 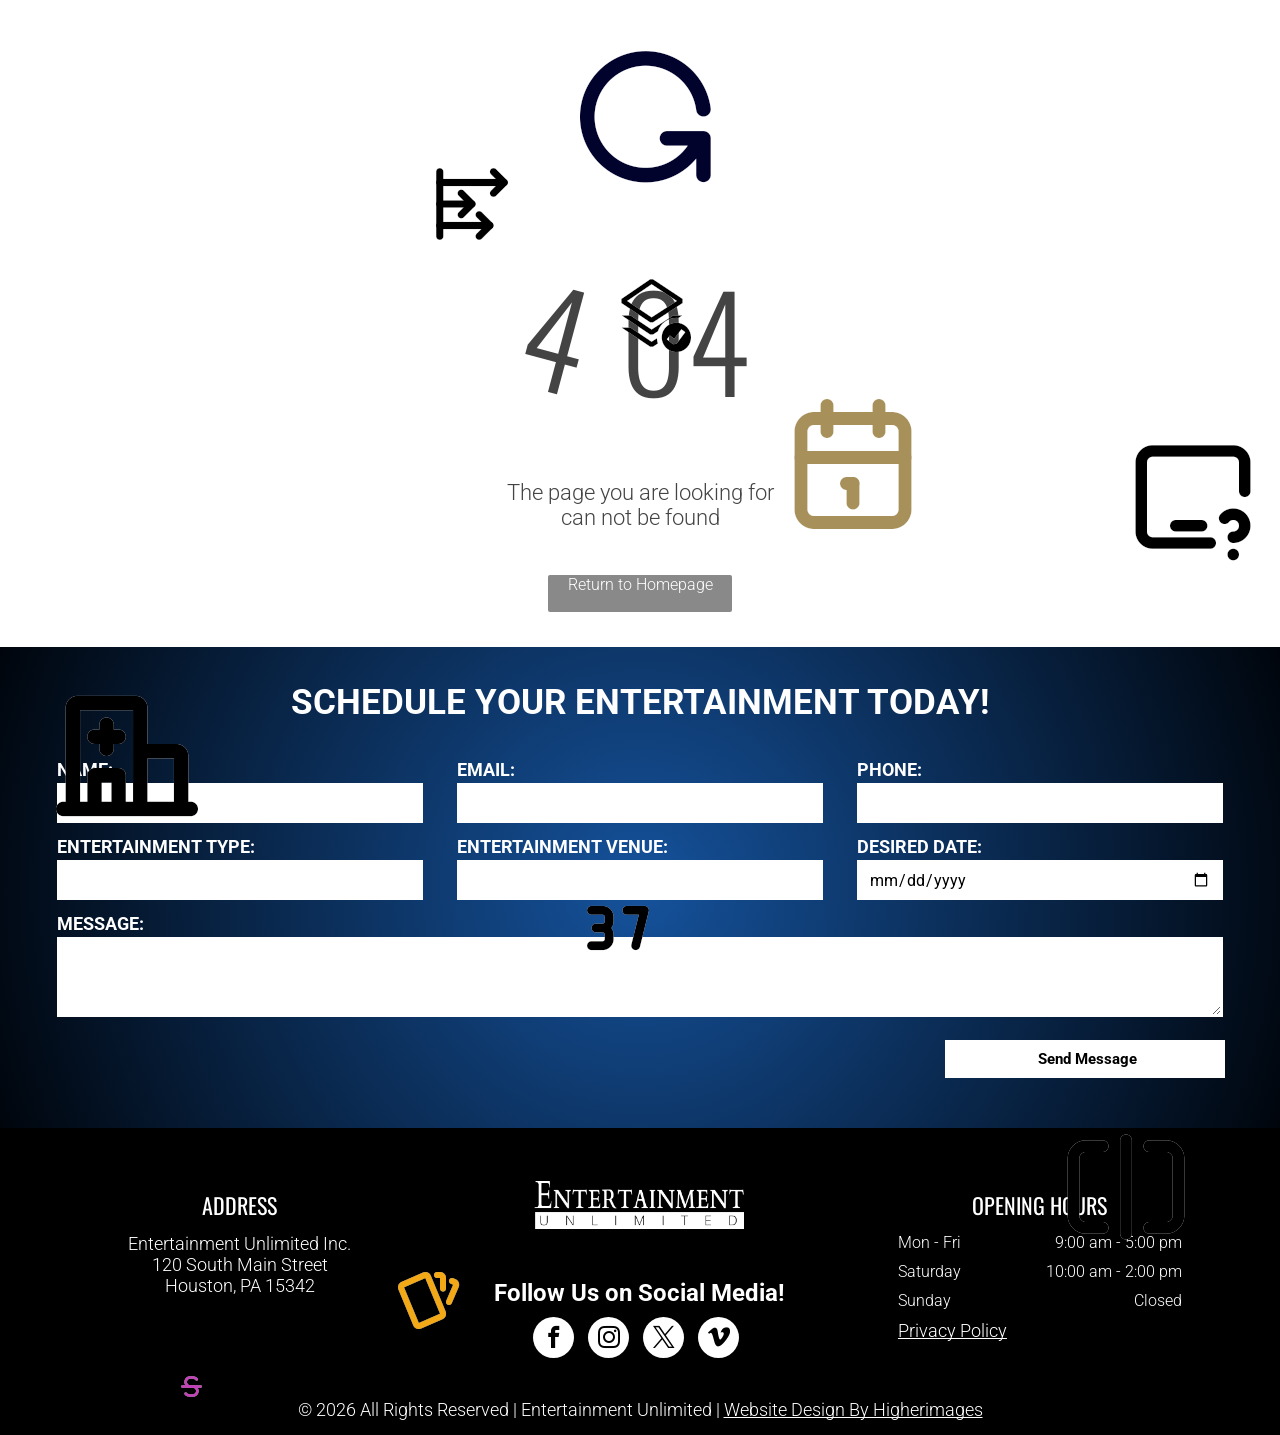 What do you see at coordinates (121, 756) in the screenshot?
I see `find nearby hospitals or medical facilities` at bounding box center [121, 756].